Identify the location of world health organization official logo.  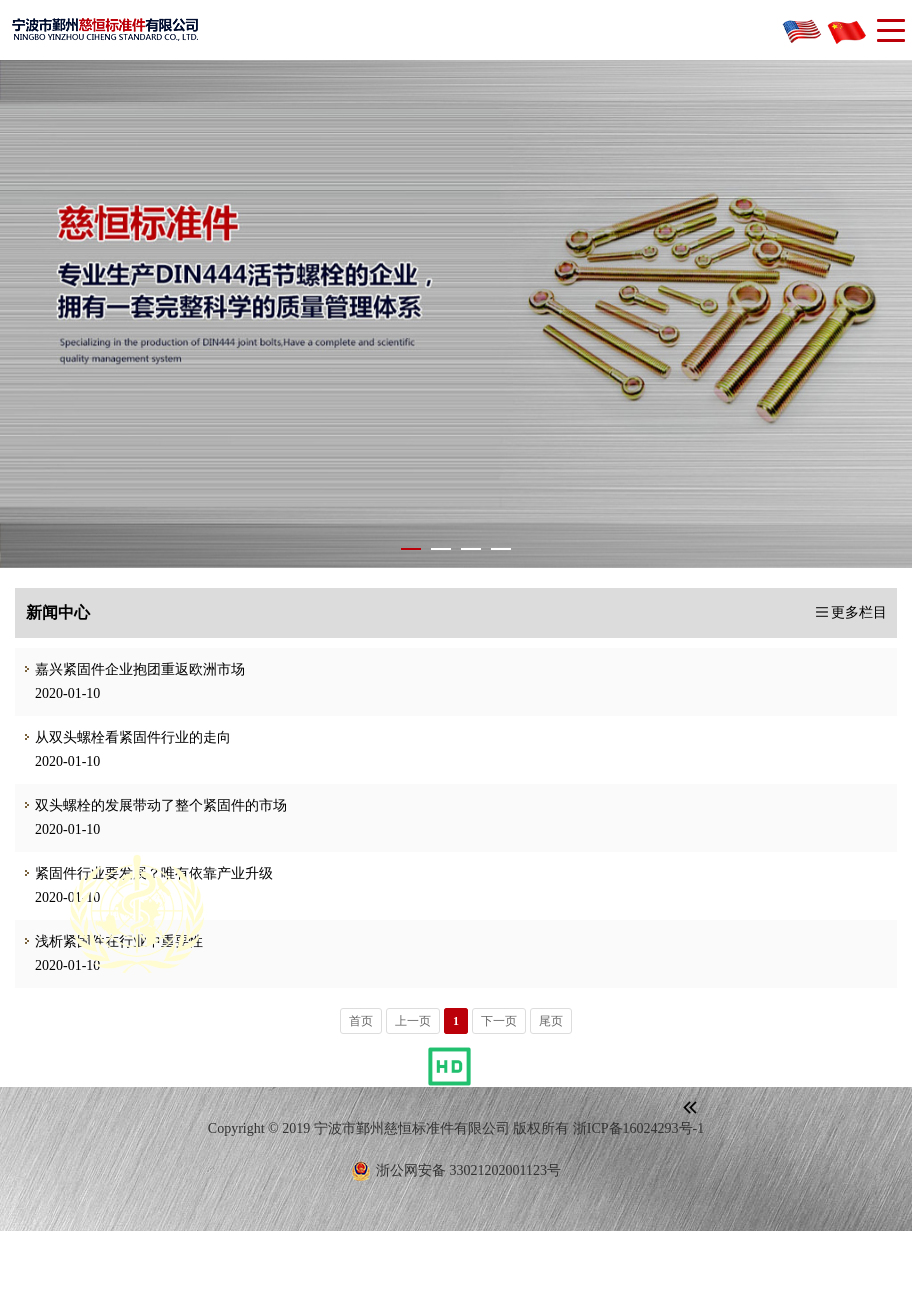
(137, 914).